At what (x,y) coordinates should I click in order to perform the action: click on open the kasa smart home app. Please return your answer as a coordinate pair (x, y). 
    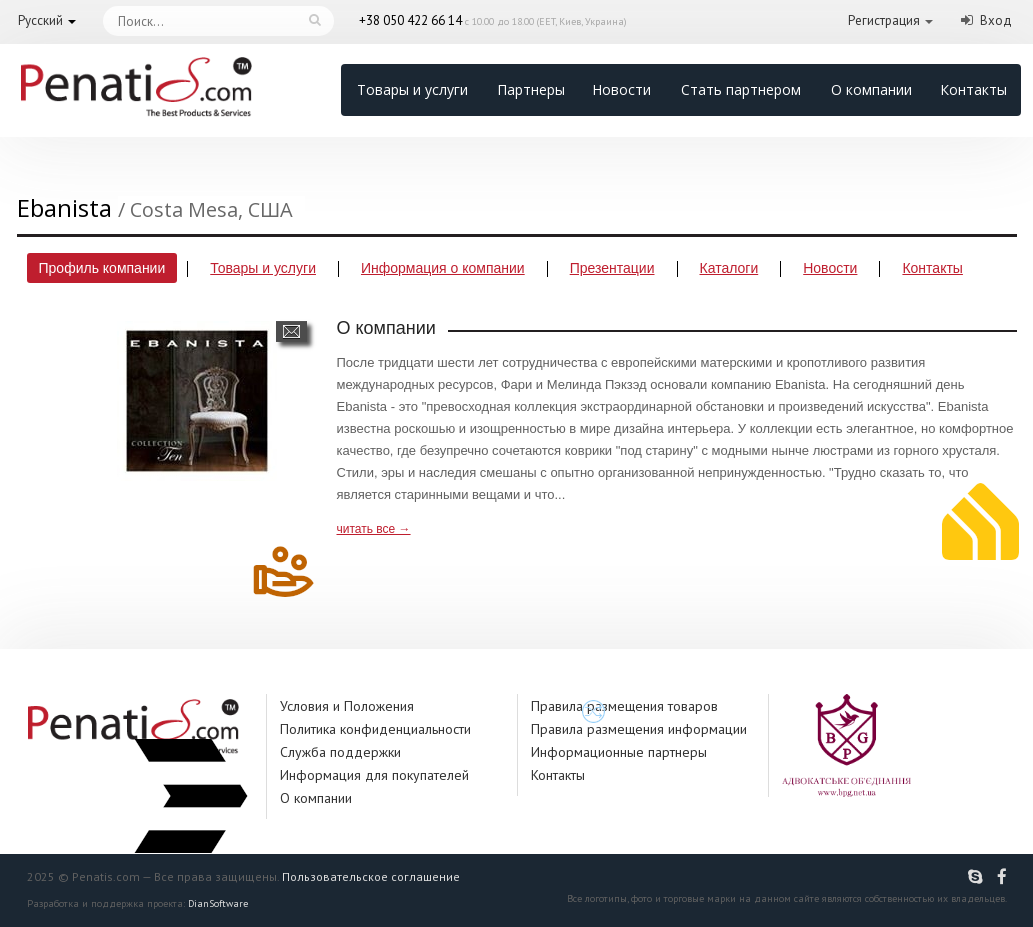
    Looking at the image, I should click on (980, 521).